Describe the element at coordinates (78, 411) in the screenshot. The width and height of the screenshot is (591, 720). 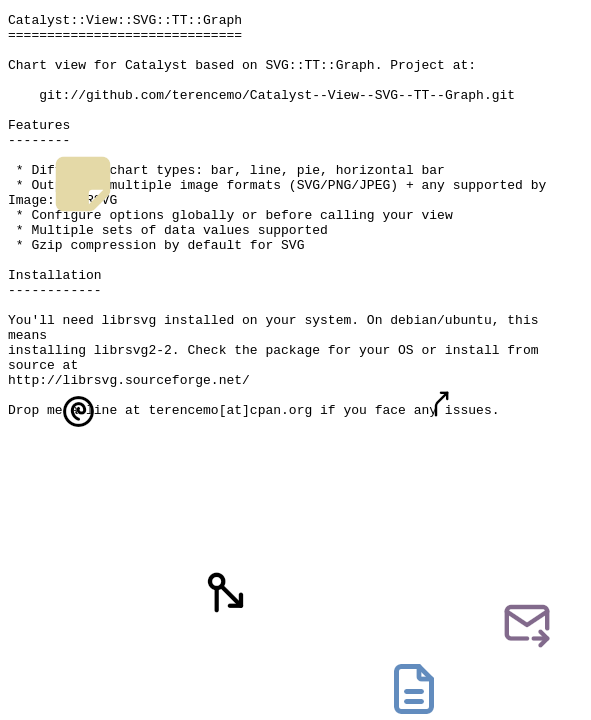
I see `debian linux operating system logo` at that location.